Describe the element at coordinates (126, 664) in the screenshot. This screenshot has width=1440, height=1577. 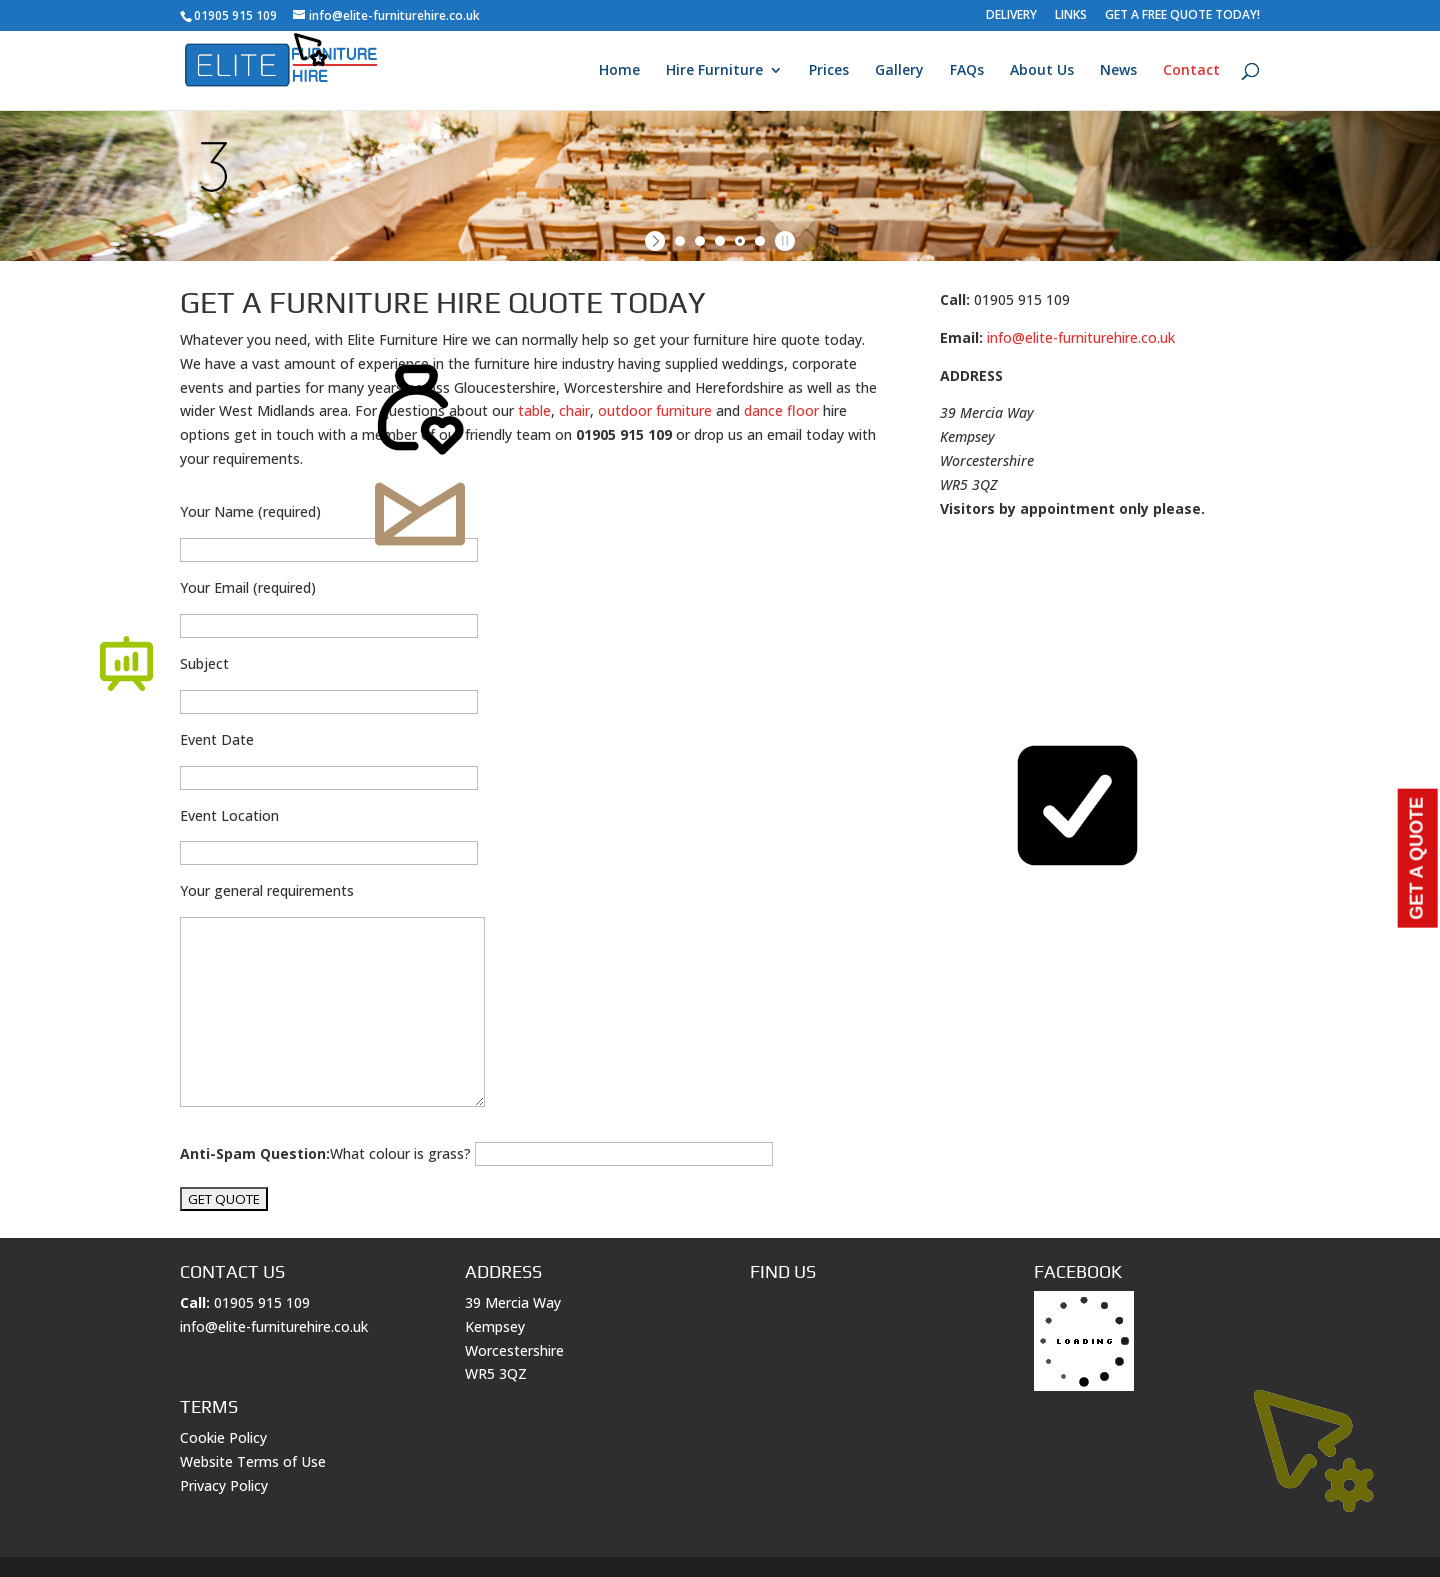
I see `view presentation with chart data` at that location.